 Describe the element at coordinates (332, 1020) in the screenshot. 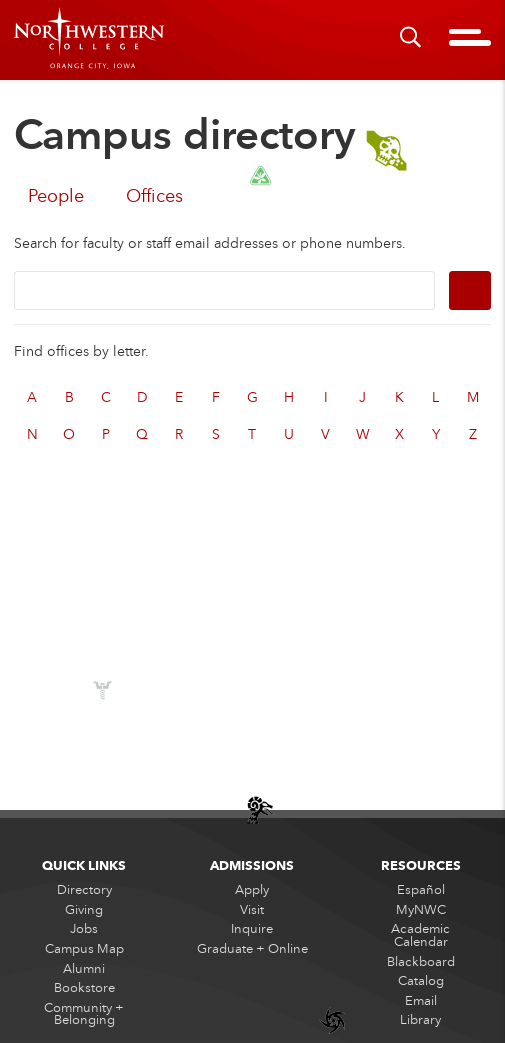

I see `spinning shuriken or ninja star weapon indicator` at that location.